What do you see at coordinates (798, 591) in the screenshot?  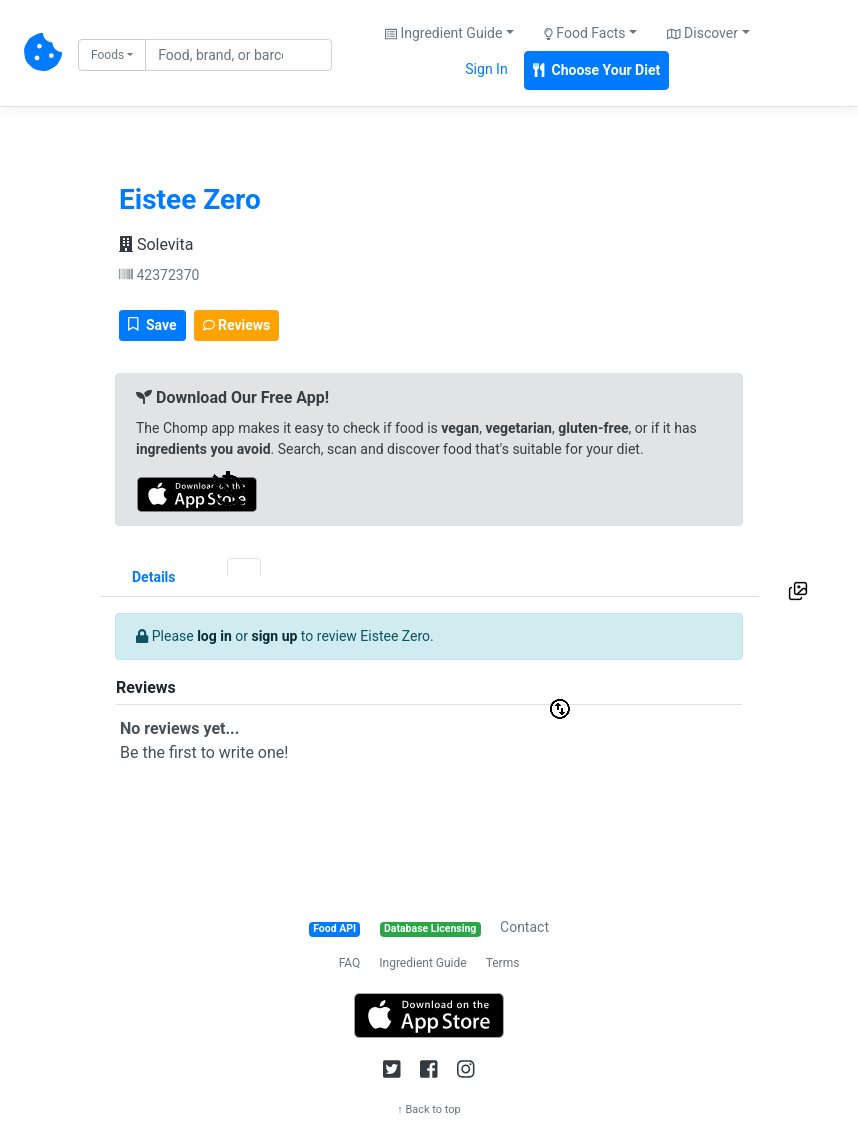 I see `view photo gallery` at bounding box center [798, 591].